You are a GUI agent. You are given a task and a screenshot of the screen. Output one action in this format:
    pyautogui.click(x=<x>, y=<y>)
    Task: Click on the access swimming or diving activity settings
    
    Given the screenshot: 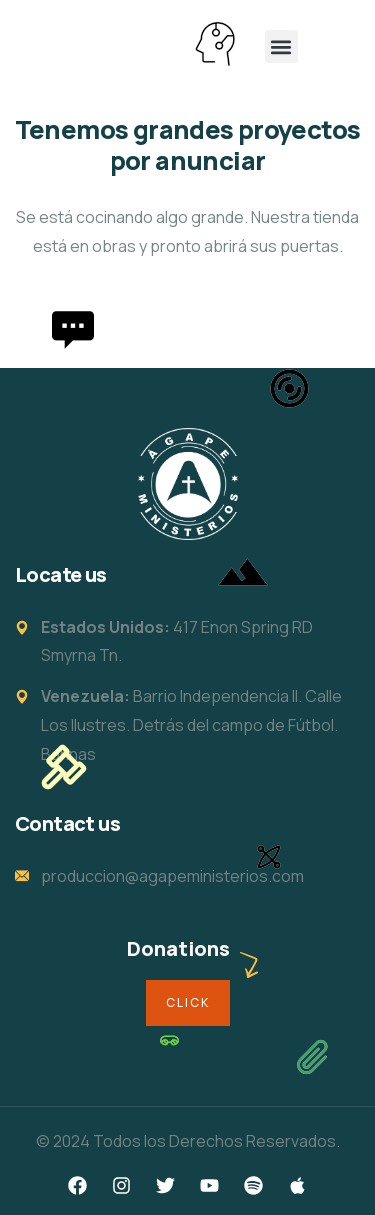 What is the action you would take?
    pyautogui.click(x=169, y=1040)
    